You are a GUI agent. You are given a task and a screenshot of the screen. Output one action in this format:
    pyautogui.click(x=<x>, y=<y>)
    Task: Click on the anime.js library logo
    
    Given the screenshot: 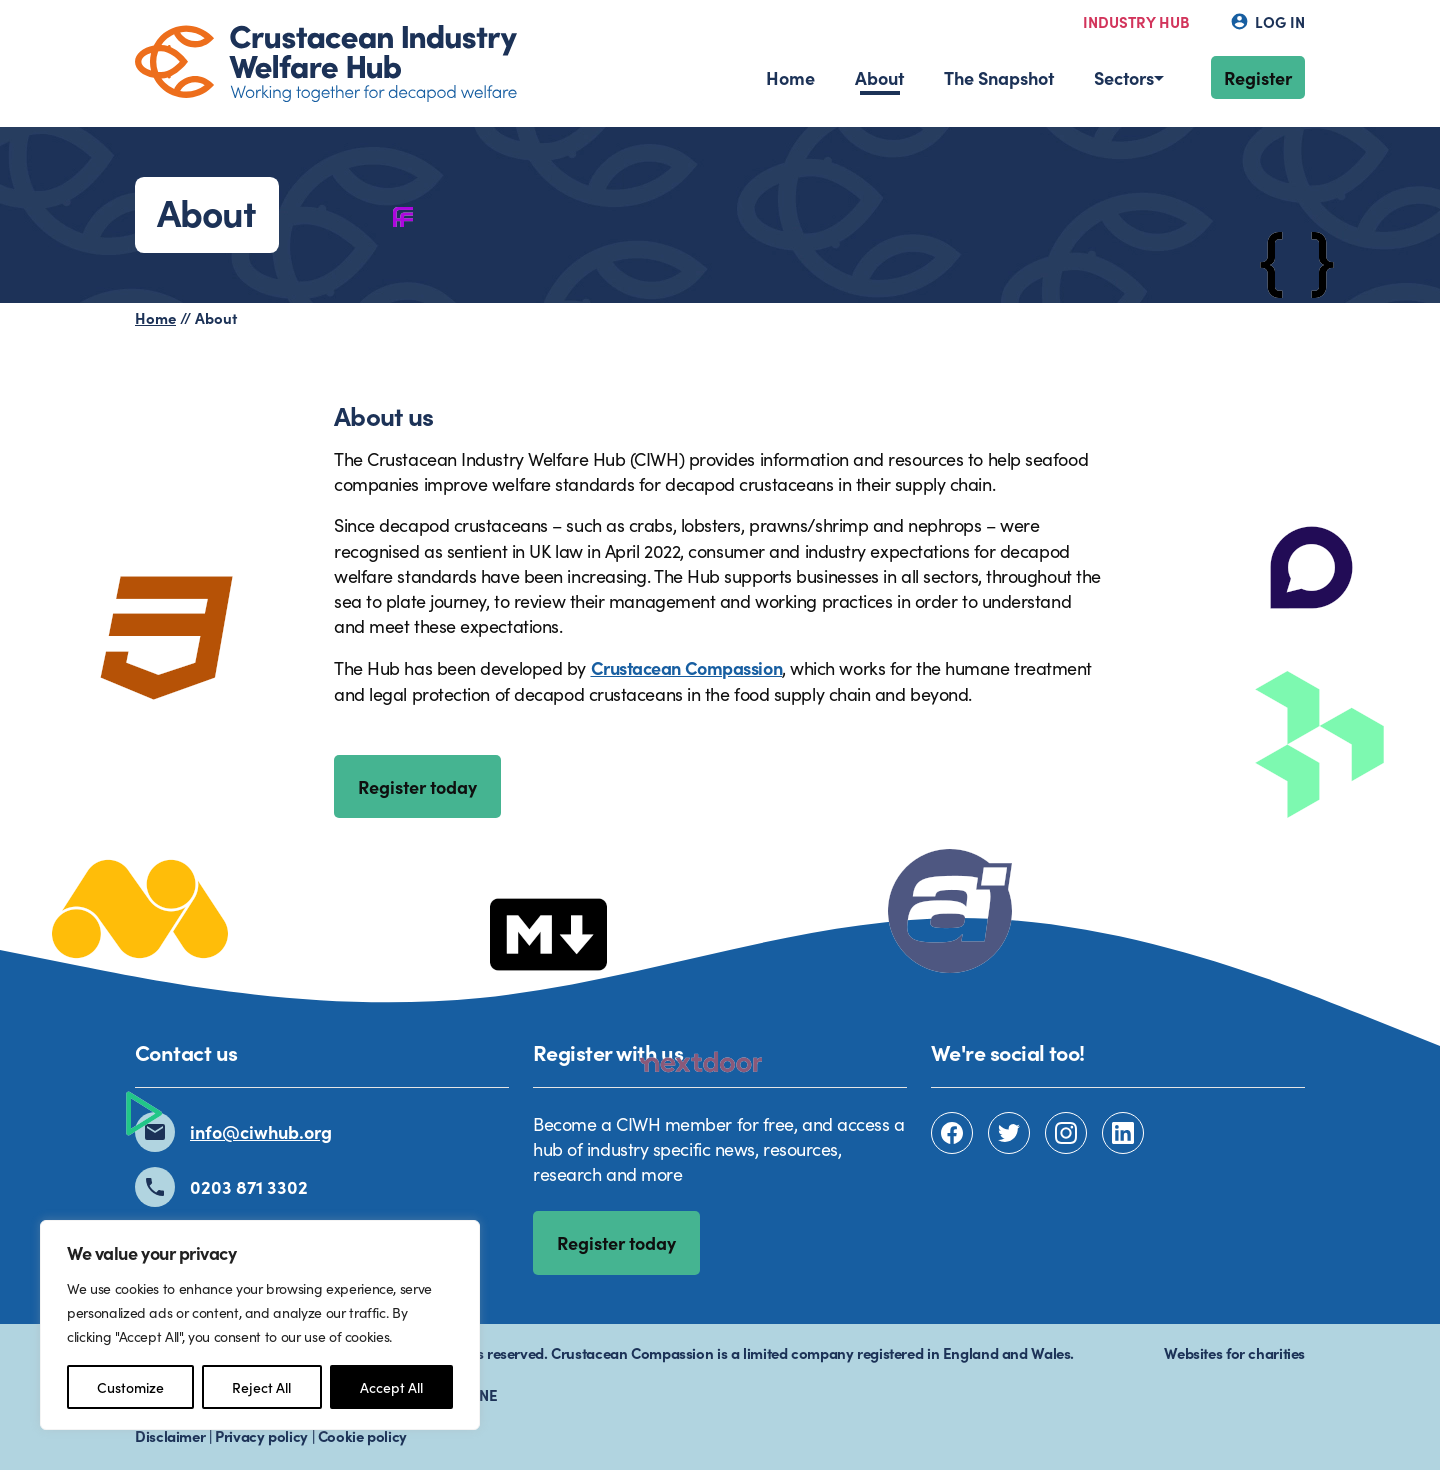 What is the action you would take?
    pyautogui.click(x=950, y=911)
    